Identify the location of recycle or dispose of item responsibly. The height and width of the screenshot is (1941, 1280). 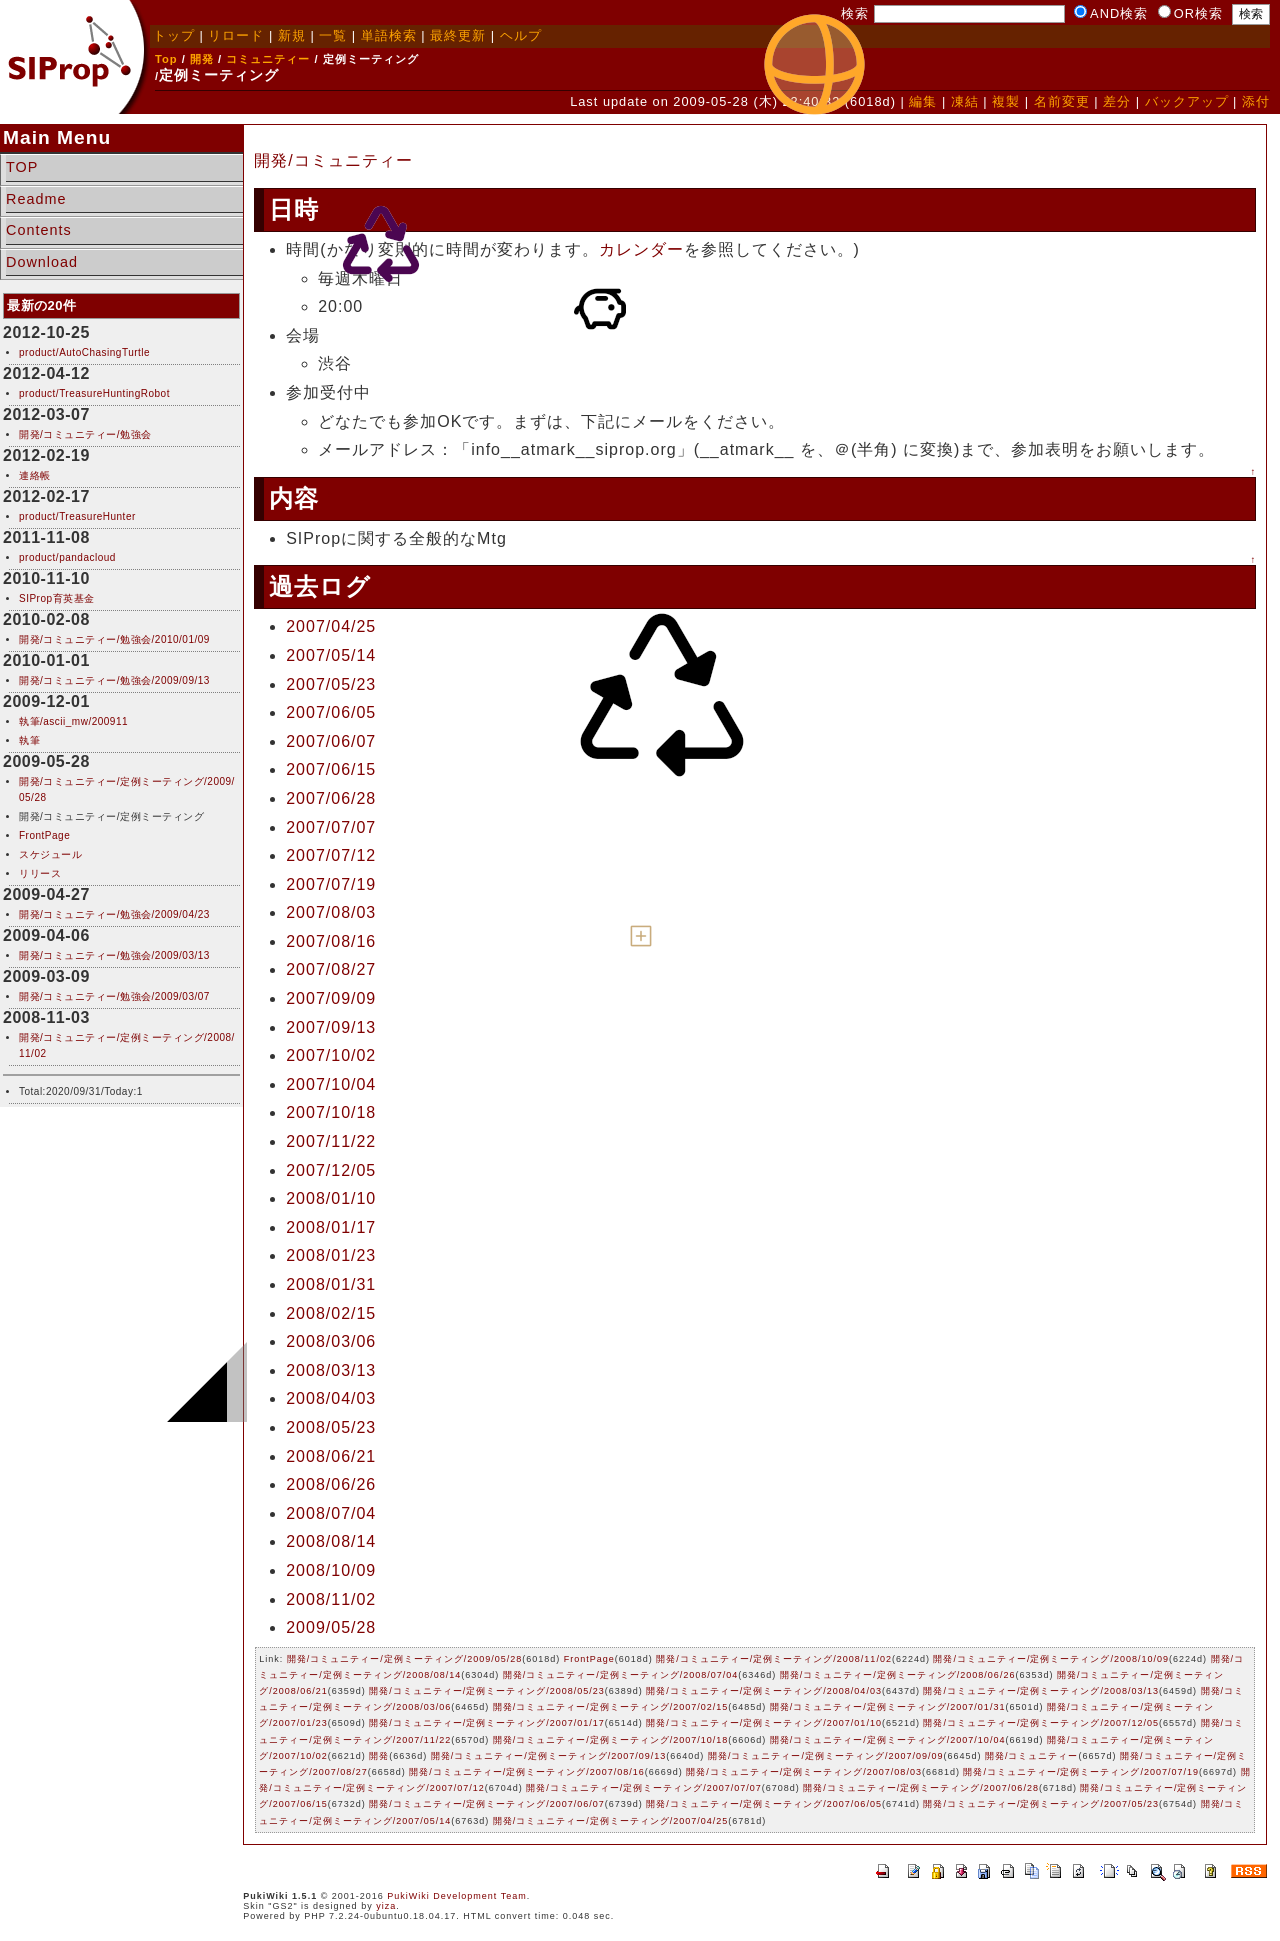
(662, 695).